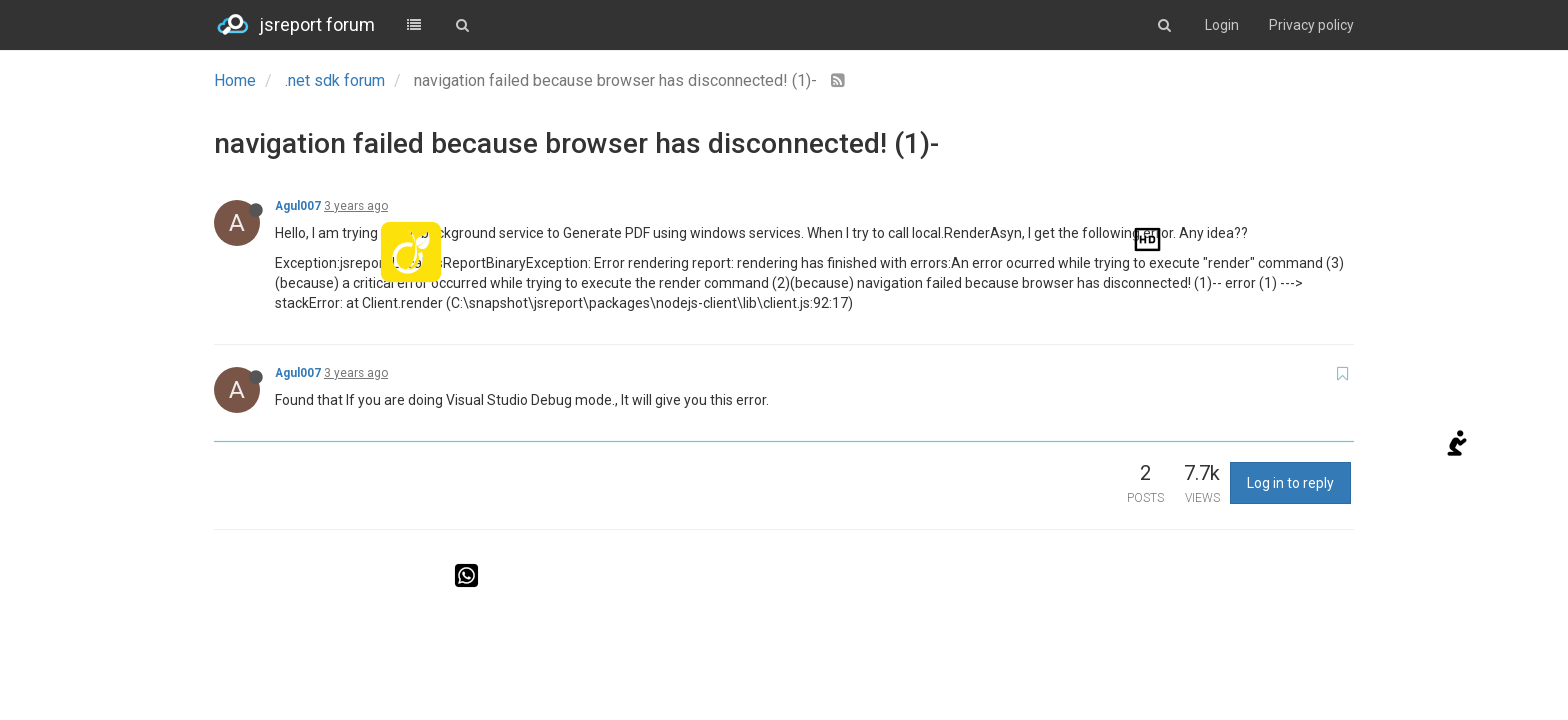  What do you see at coordinates (1457, 443) in the screenshot?
I see `access prayer or meditation features` at bounding box center [1457, 443].